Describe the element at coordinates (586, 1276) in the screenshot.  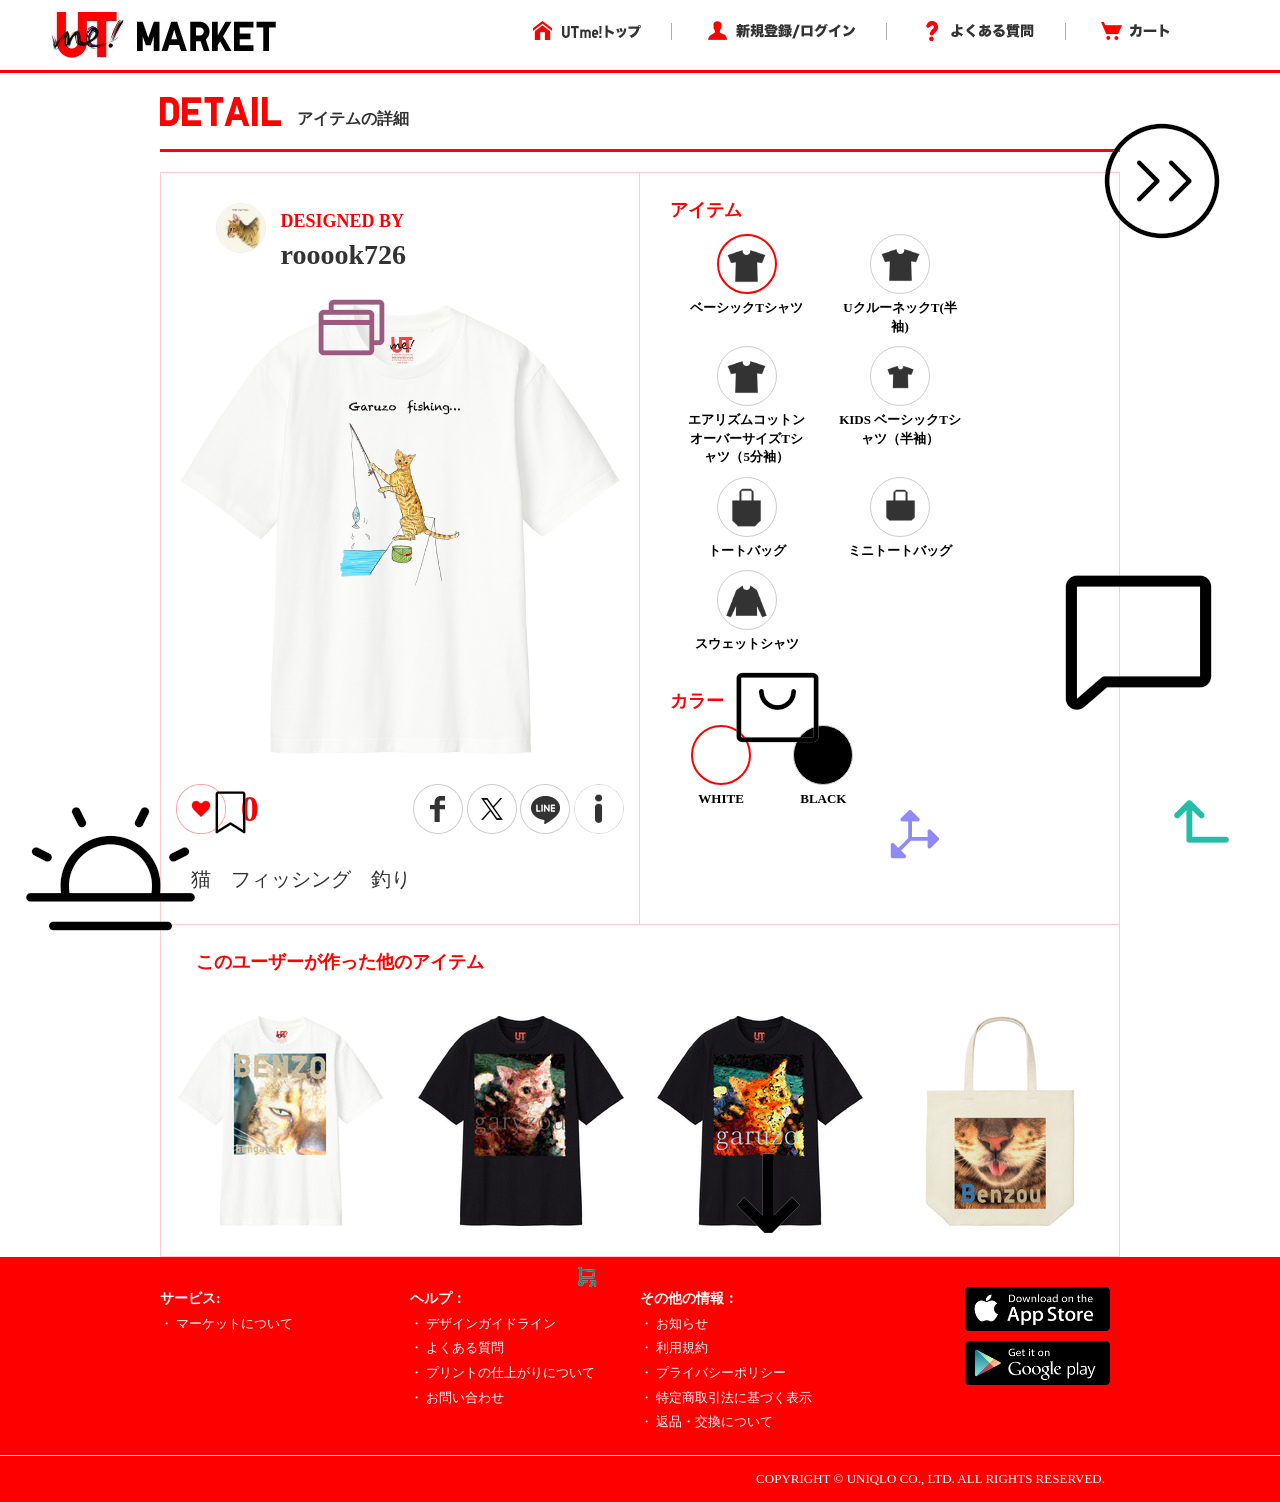
I see `share your shopping cart with others` at that location.